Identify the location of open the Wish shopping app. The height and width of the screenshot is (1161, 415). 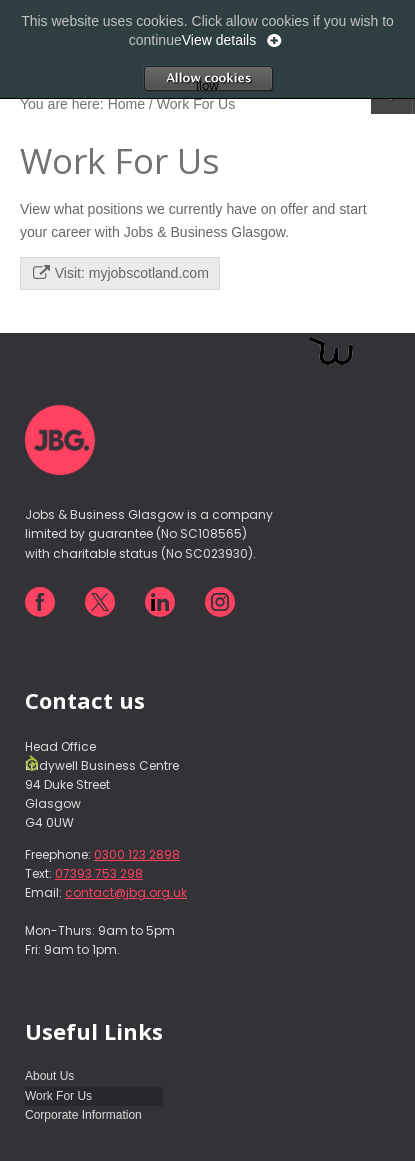
(331, 351).